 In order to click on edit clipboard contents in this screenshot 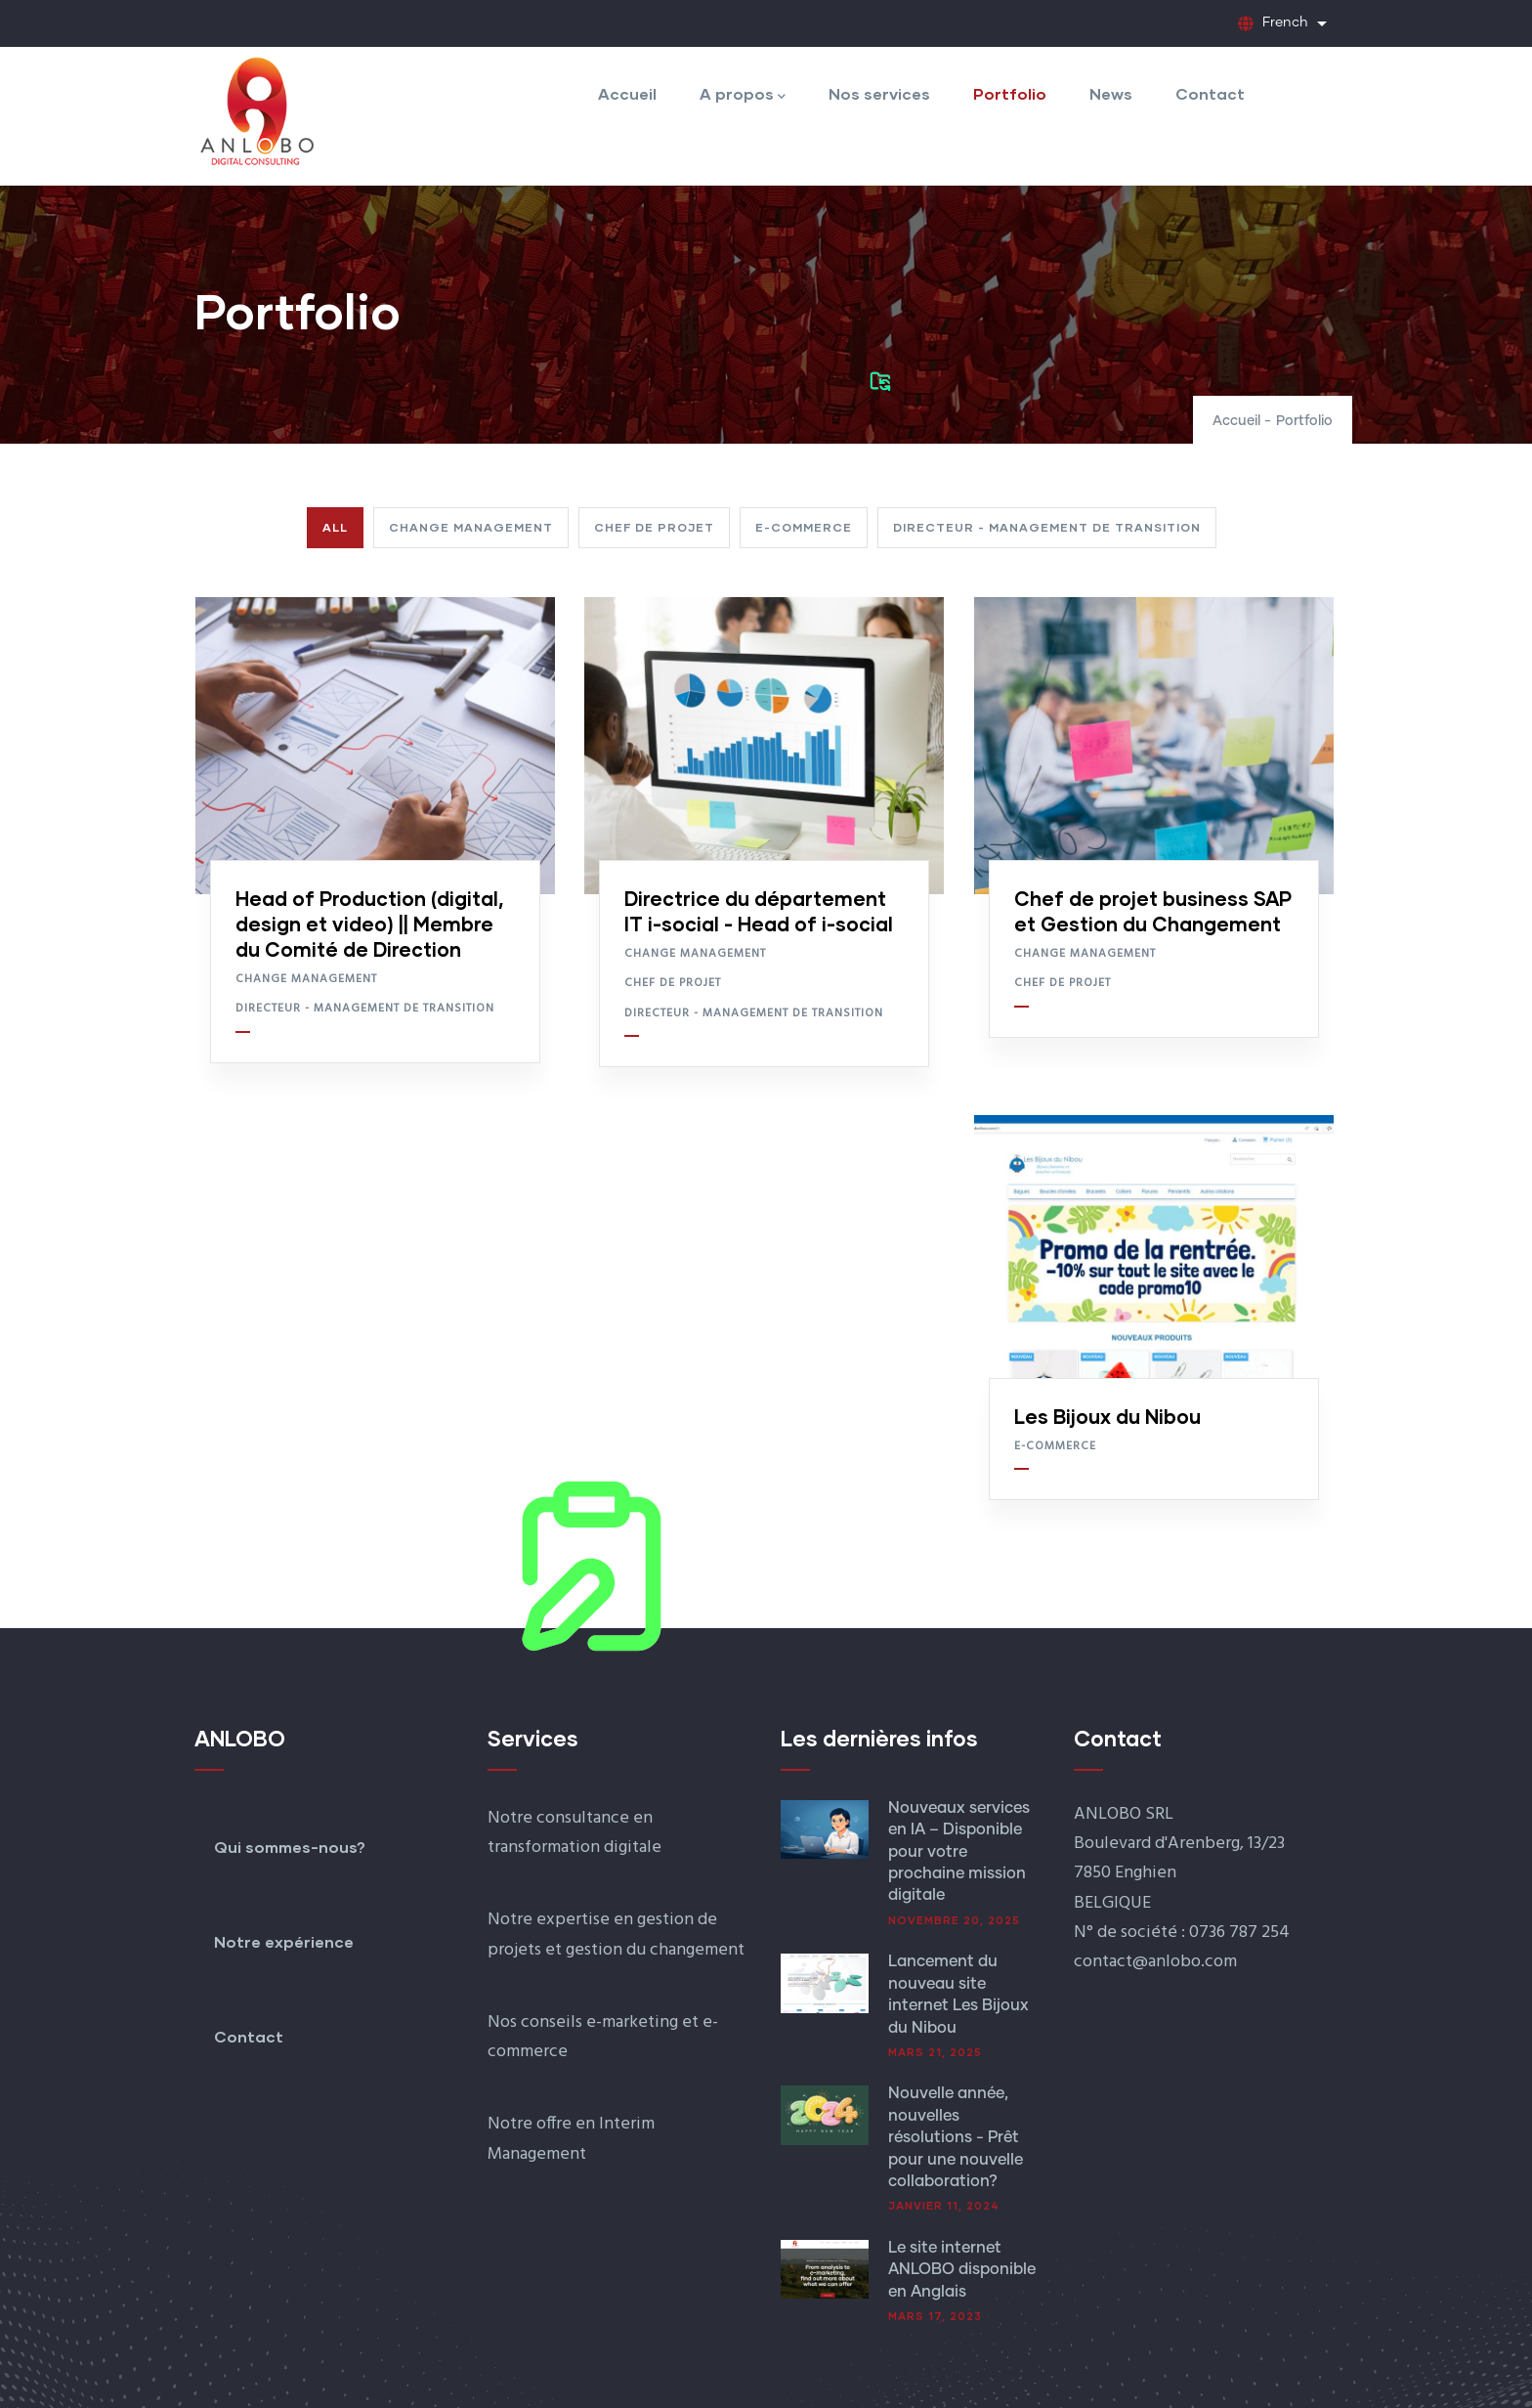, I will do `click(591, 1566)`.